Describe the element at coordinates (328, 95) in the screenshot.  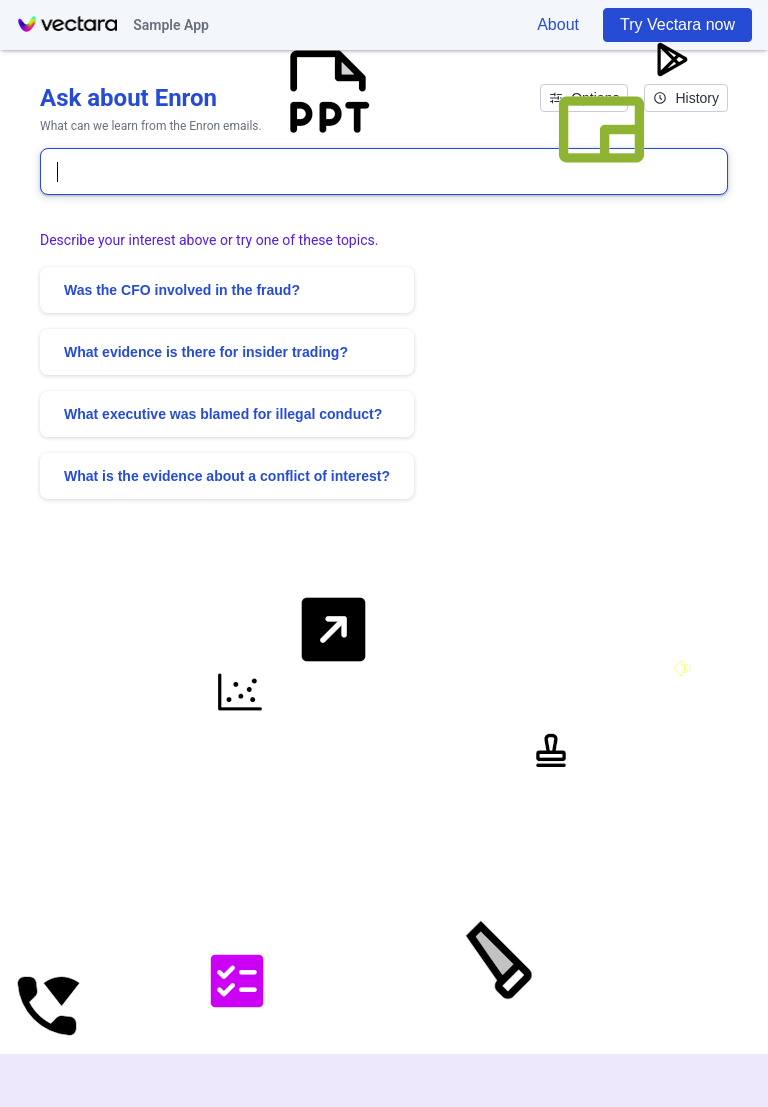
I see `open a PowerPoint presentation file` at that location.